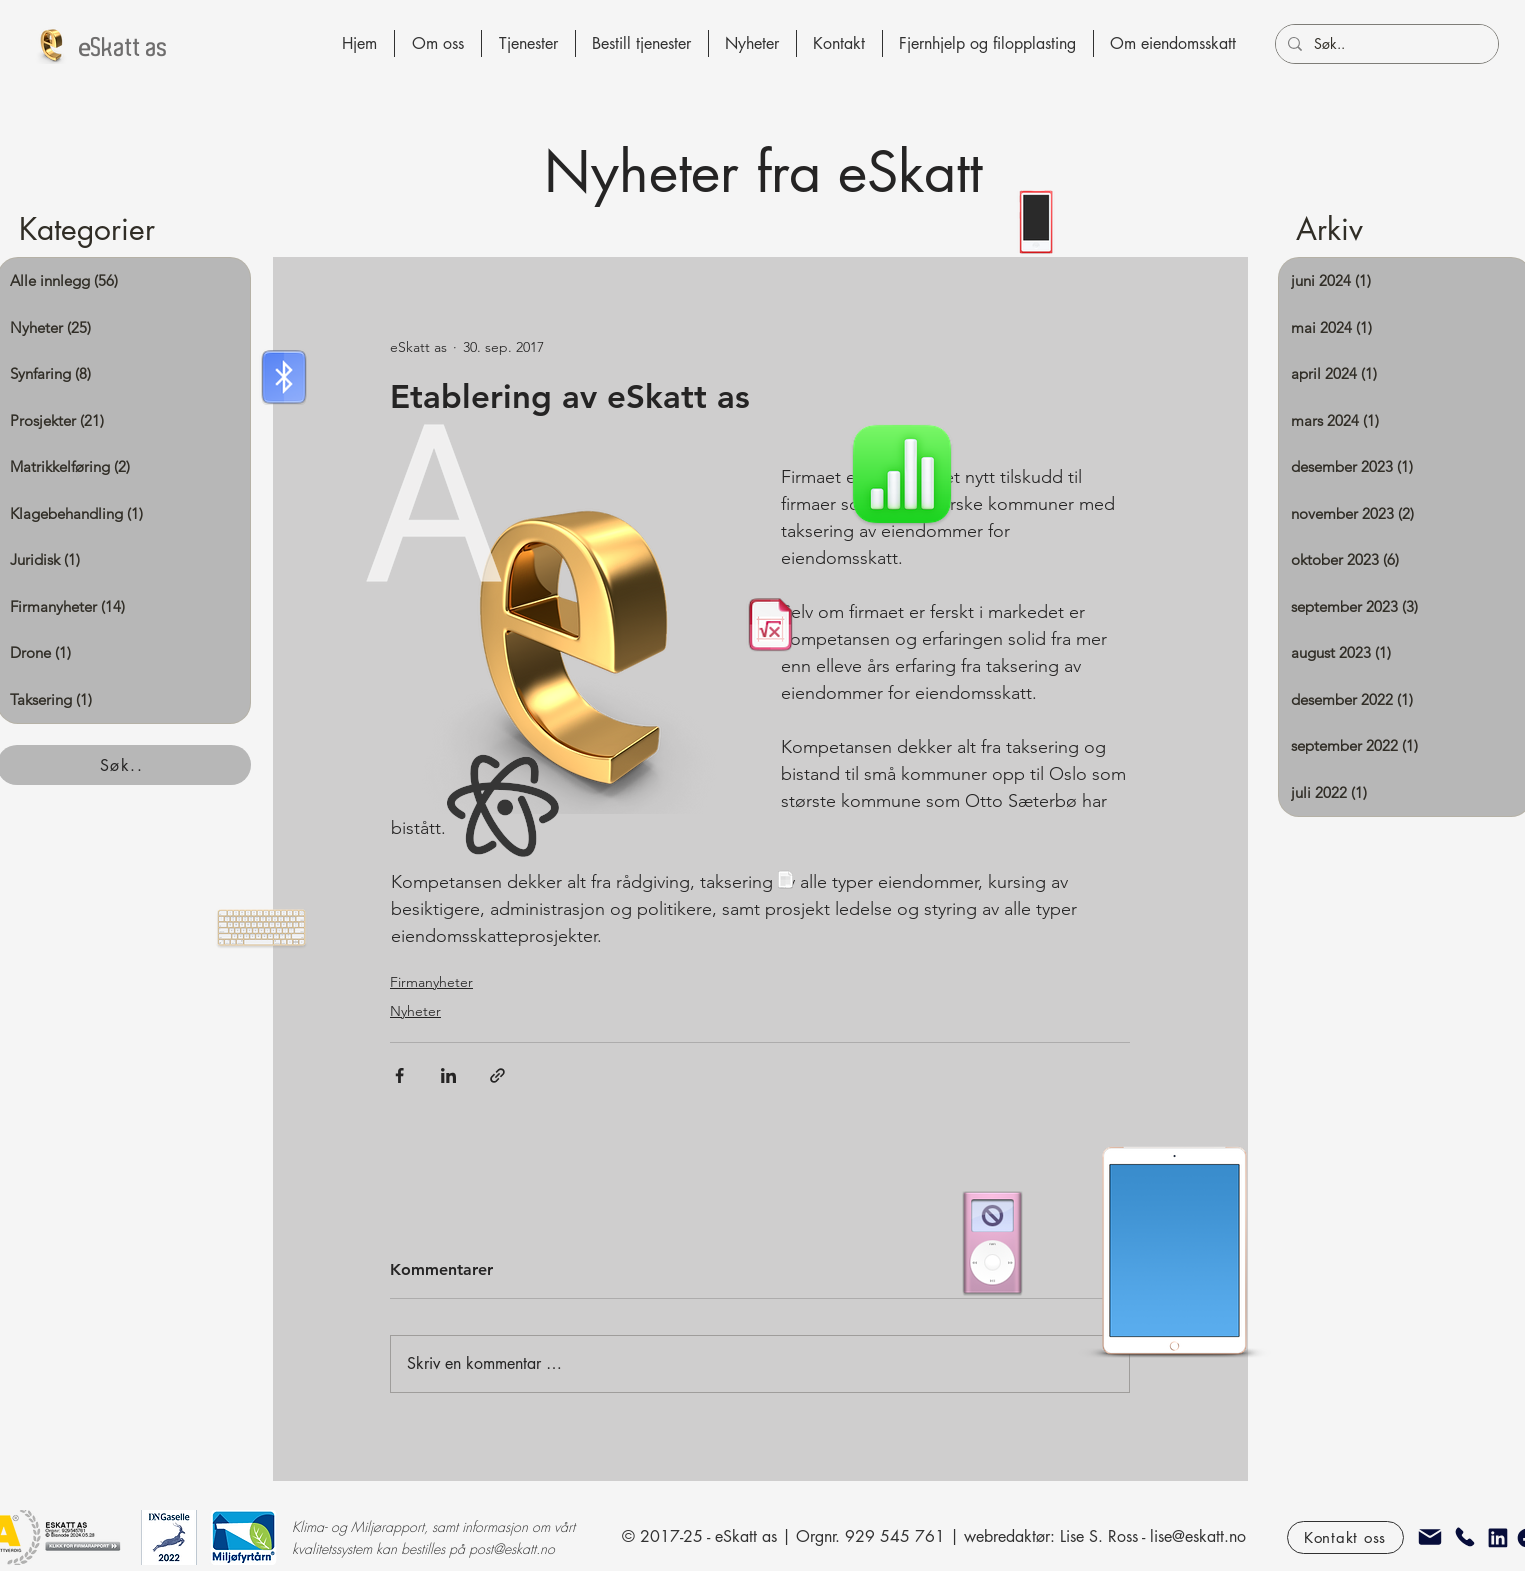 The width and height of the screenshot is (1525, 1571). I want to click on pink iPod mini device icon, so click(992, 1243).